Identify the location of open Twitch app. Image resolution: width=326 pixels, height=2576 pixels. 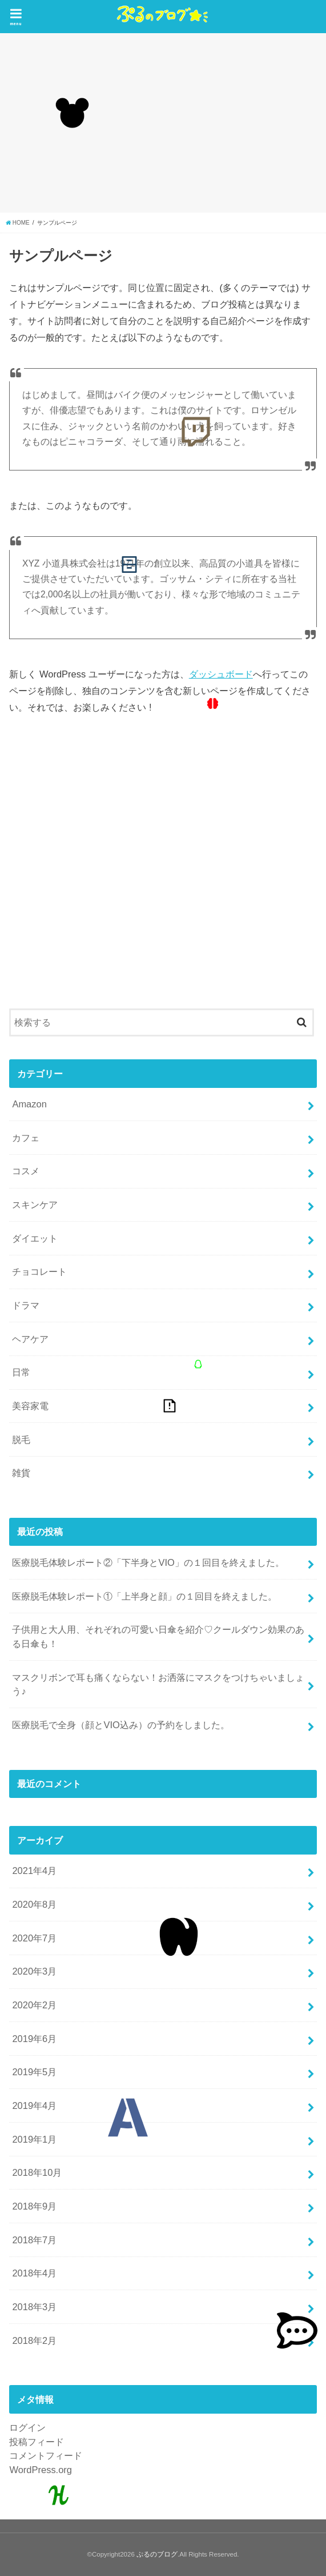
(196, 431).